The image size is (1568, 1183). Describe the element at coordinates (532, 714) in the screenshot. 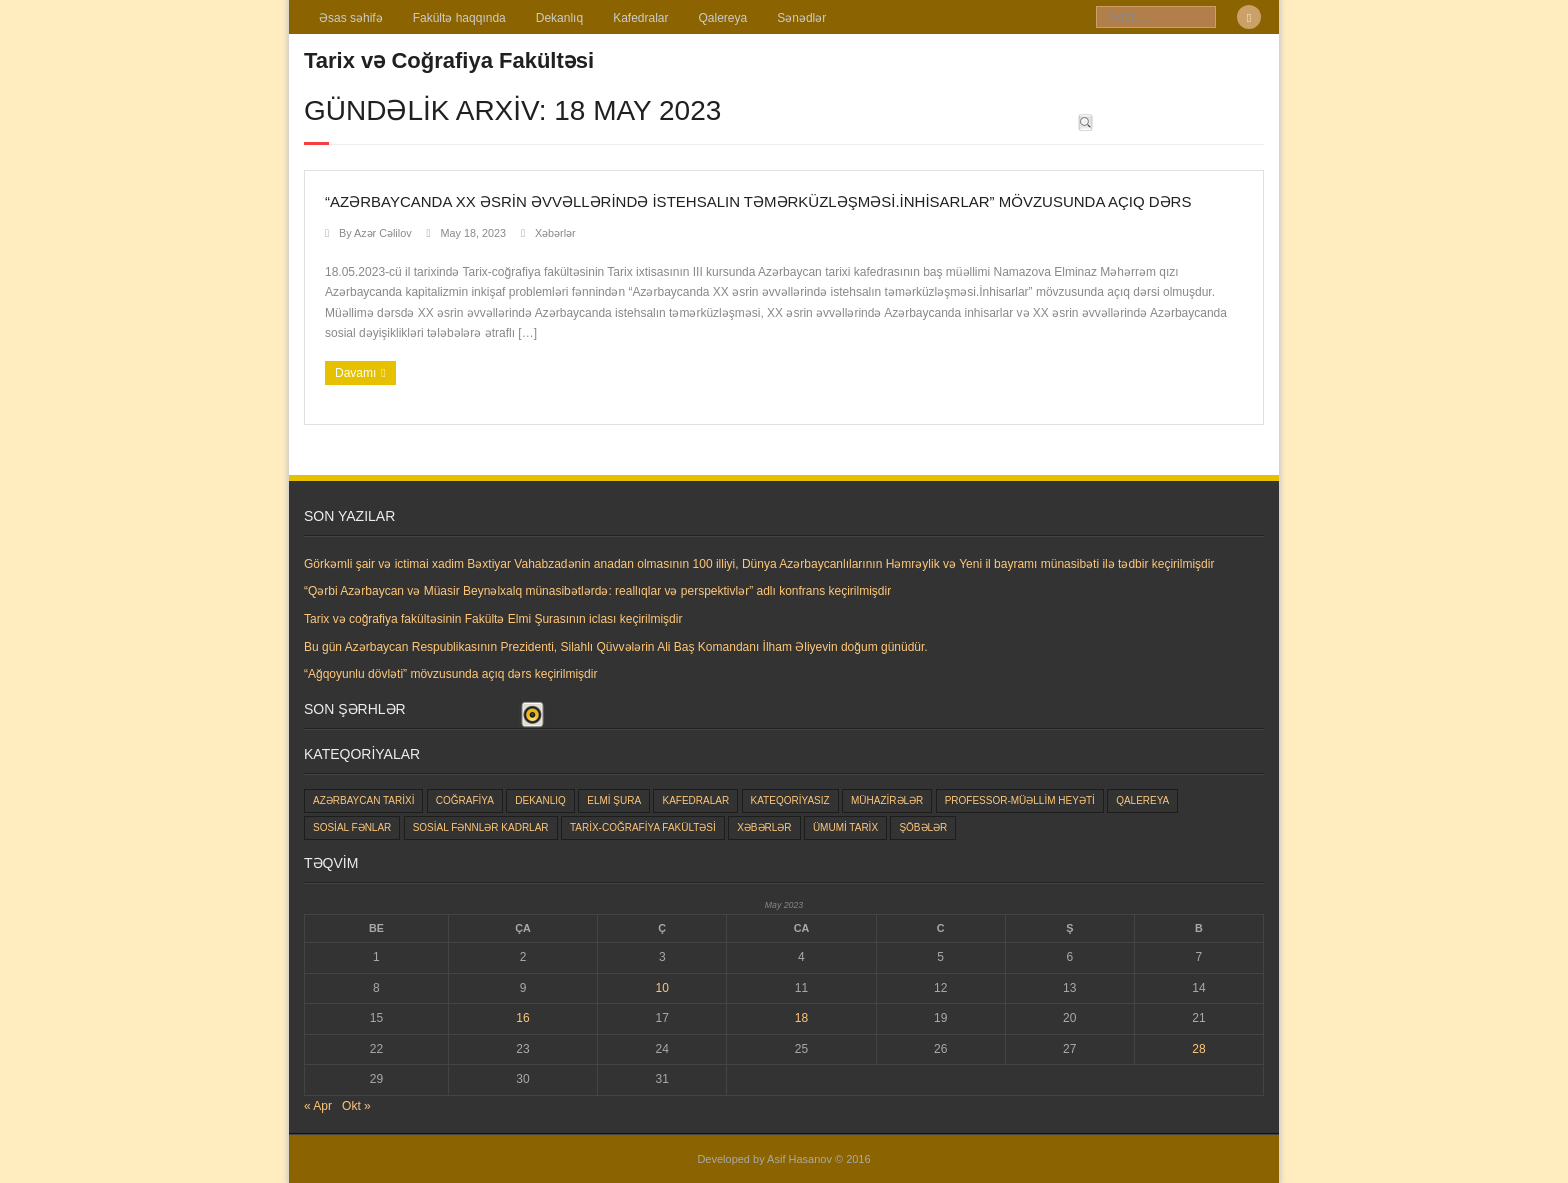

I see `open rhythmbox music player` at that location.